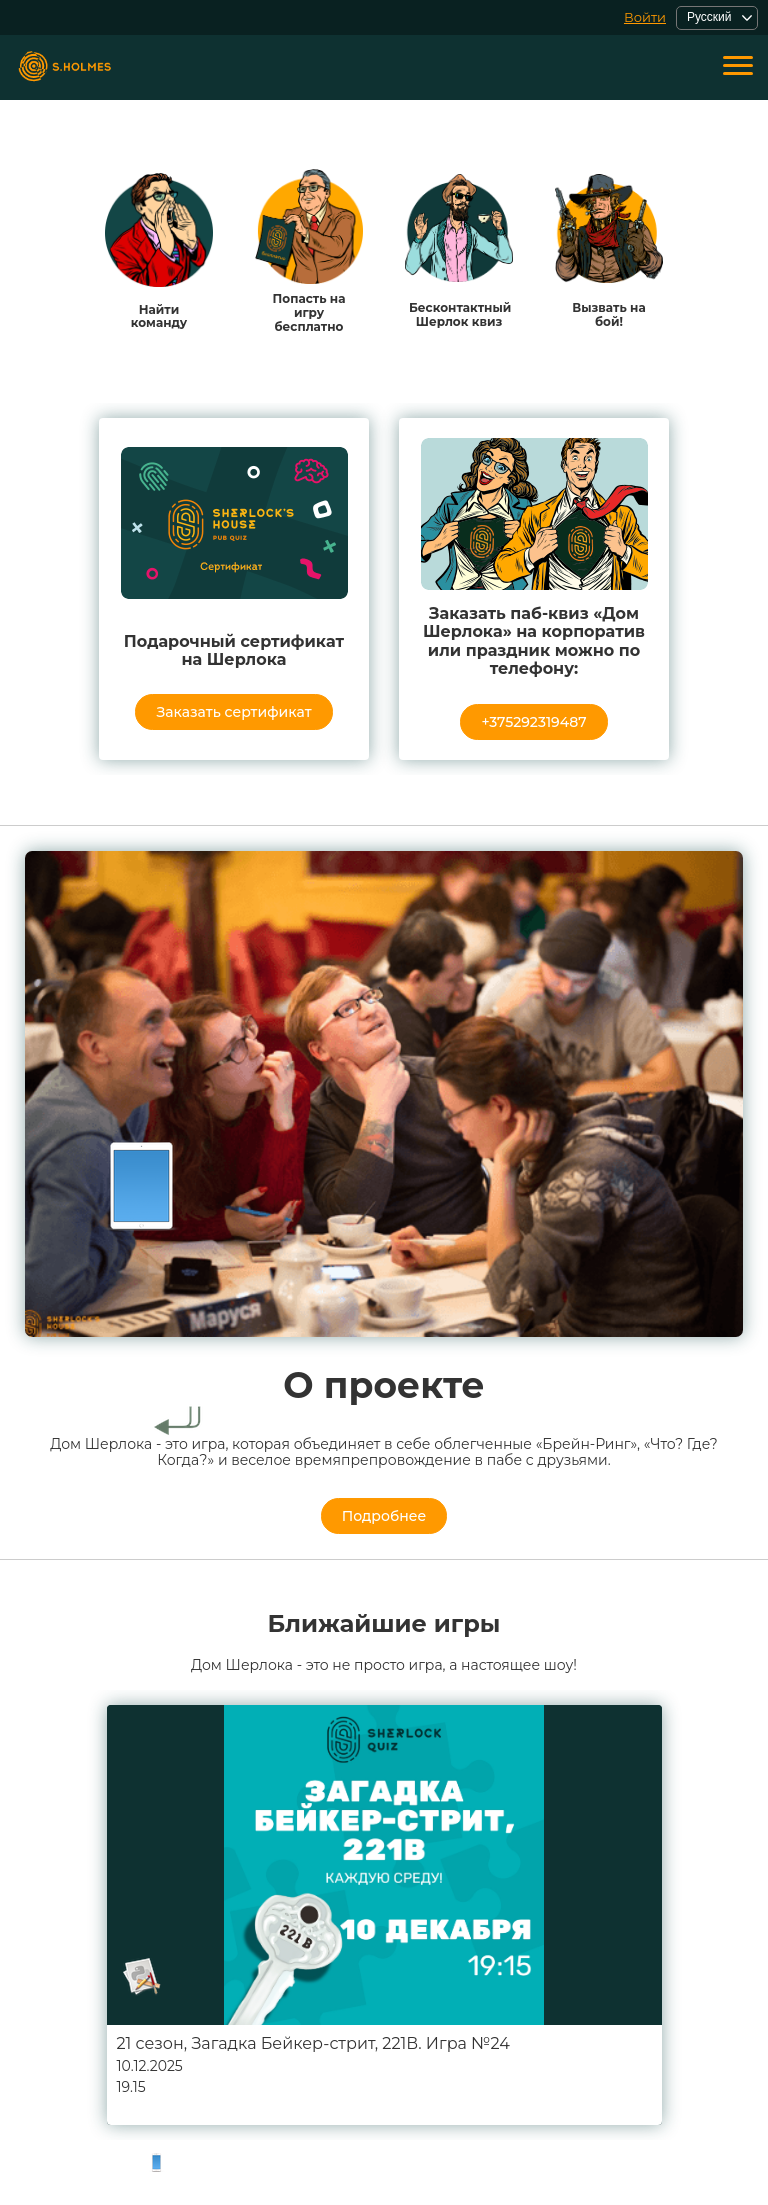 Image resolution: width=768 pixels, height=2205 pixels. I want to click on connect or manage an iPhone device, so click(156, 2162).